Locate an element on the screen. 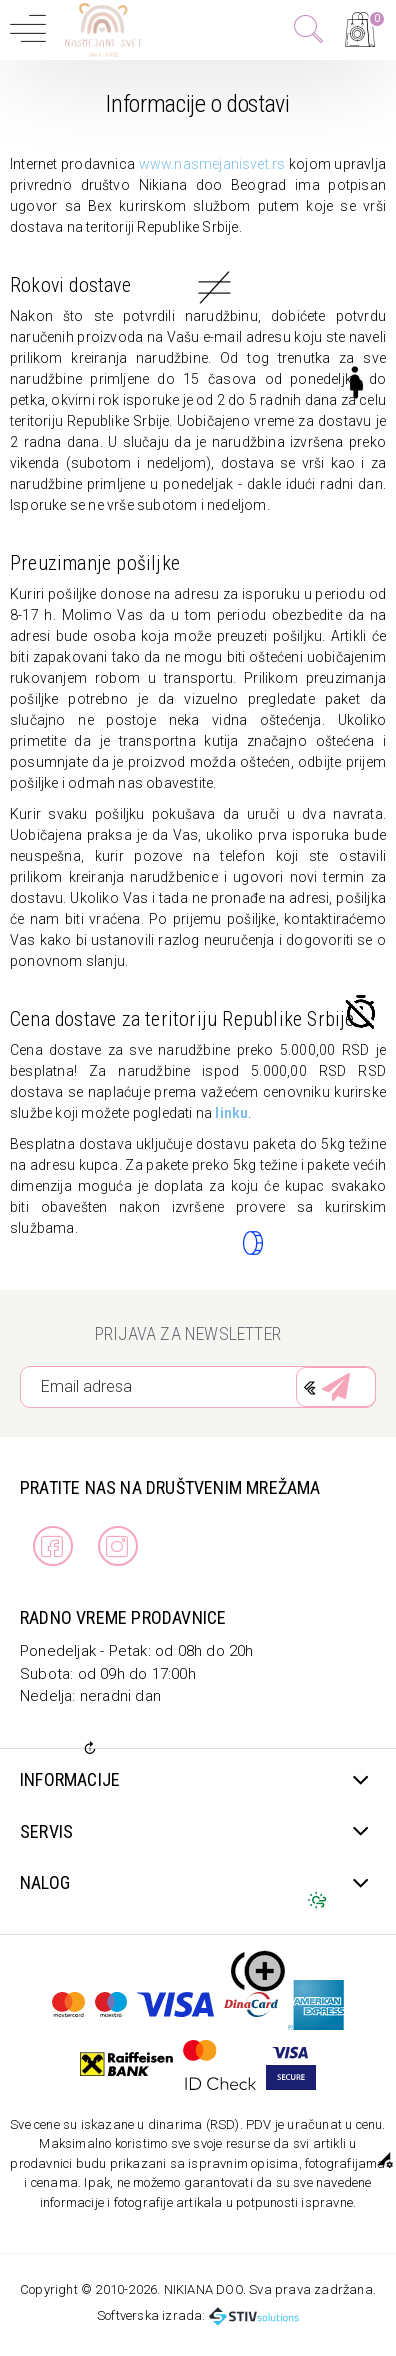 The height and width of the screenshot is (2356, 396). flutter framework logo is located at coordinates (310, 1388).